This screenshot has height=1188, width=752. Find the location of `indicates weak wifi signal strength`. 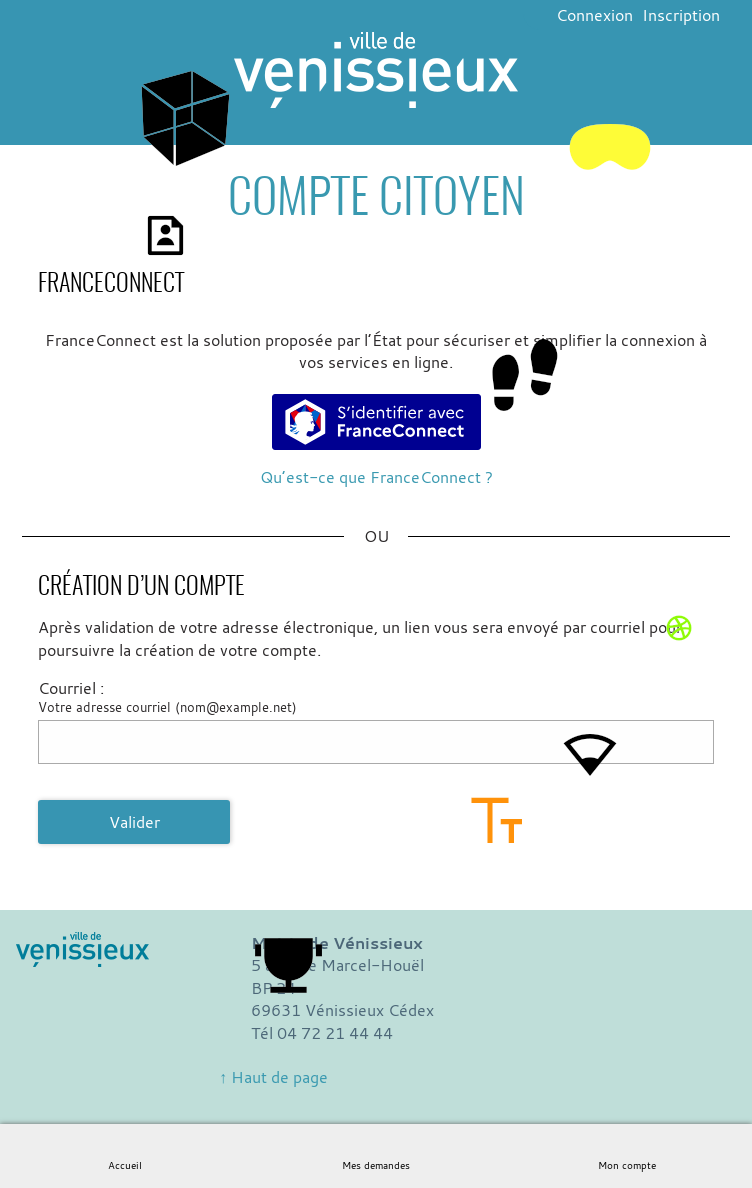

indicates weak wifi signal strength is located at coordinates (590, 755).